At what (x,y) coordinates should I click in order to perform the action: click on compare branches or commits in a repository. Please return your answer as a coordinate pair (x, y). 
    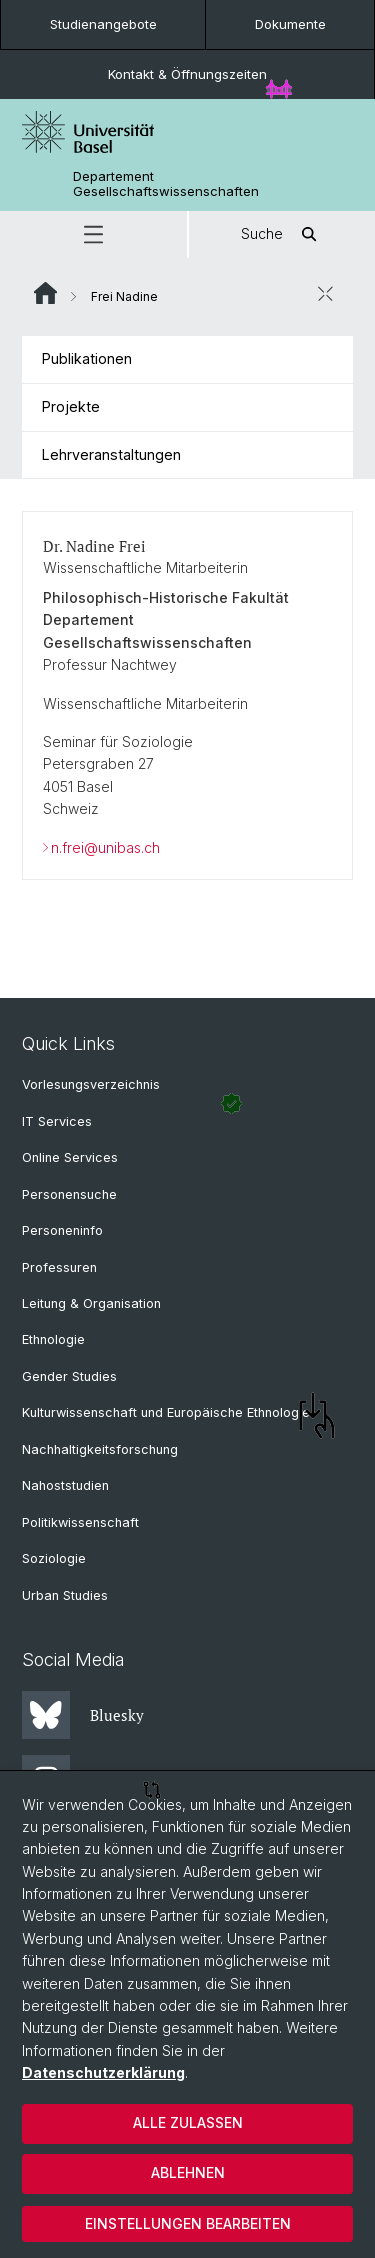
    Looking at the image, I should click on (152, 1790).